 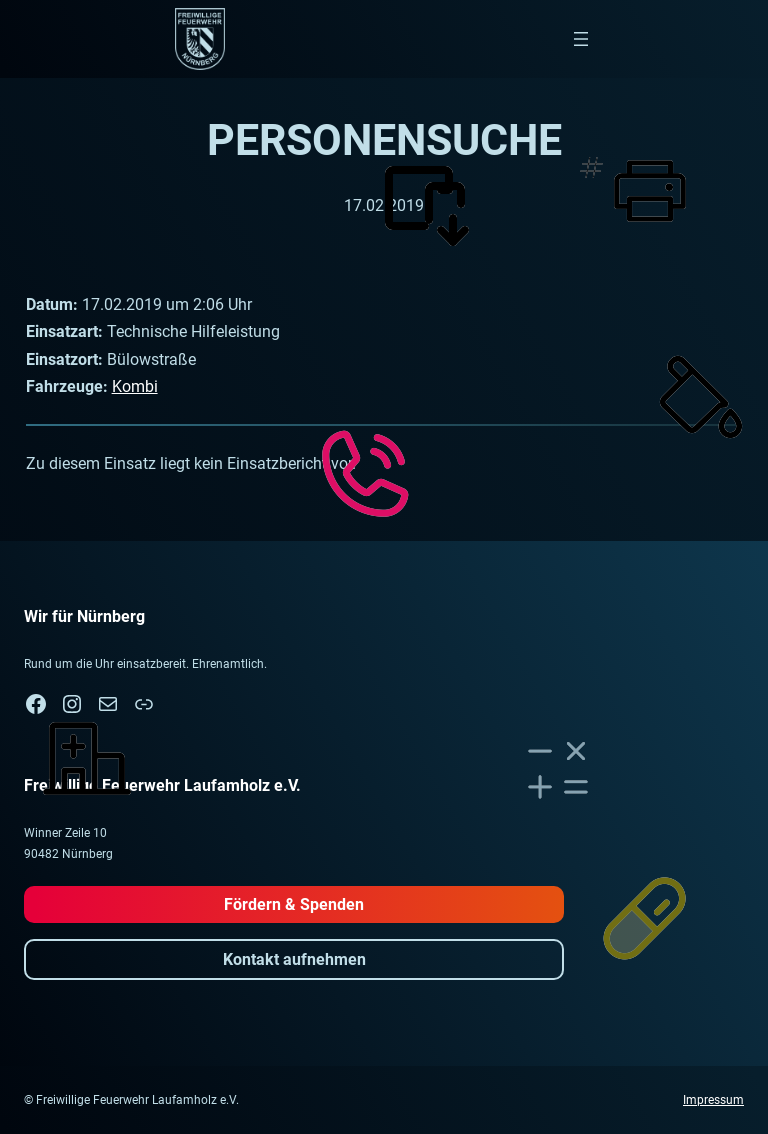 What do you see at coordinates (558, 769) in the screenshot?
I see `access calculator or math functions` at bounding box center [558, 769].